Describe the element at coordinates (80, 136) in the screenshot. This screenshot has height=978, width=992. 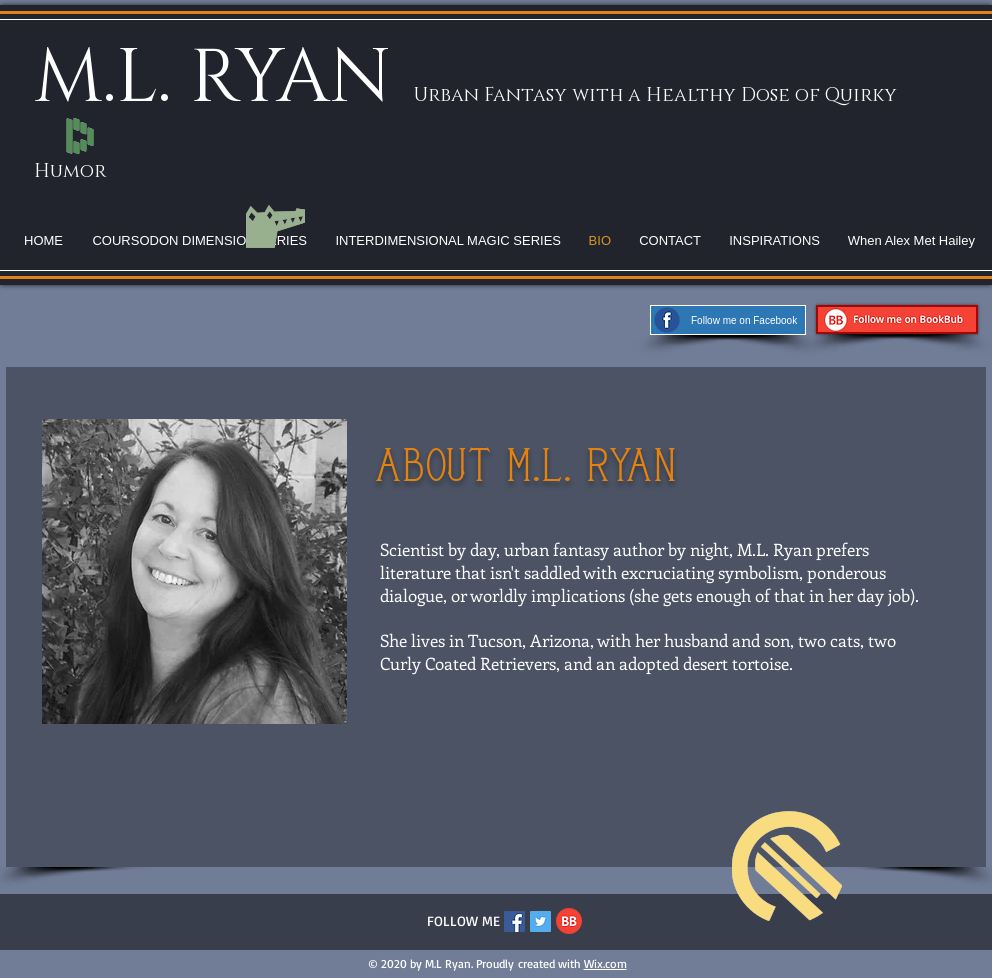
I see `open dashlane password manager` at that location.